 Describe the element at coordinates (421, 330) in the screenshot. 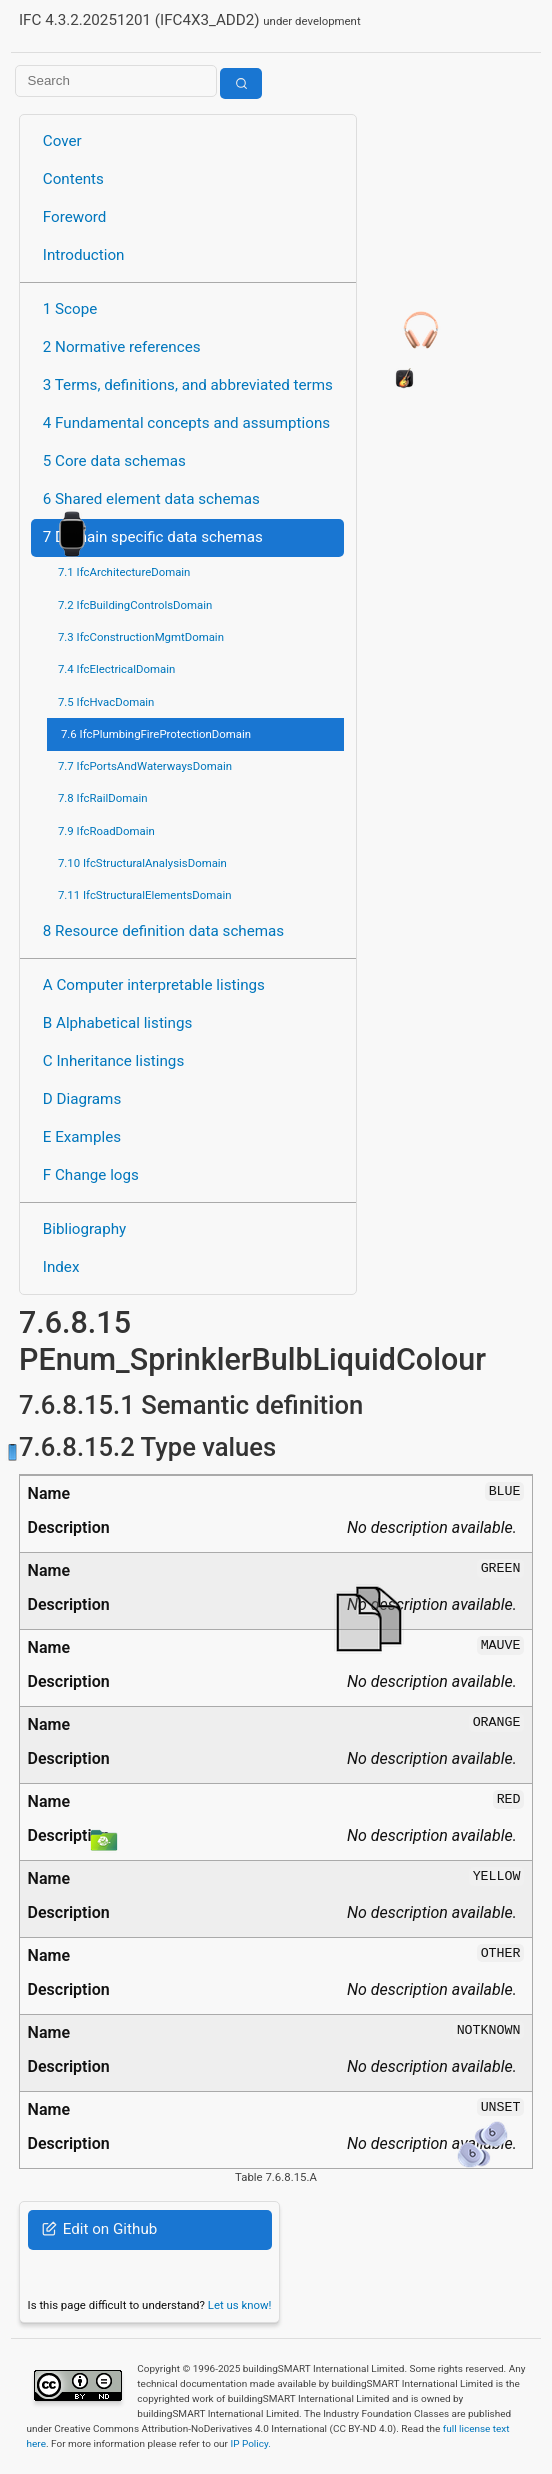

I see `airpods max headphones in orange color variant` at that location.